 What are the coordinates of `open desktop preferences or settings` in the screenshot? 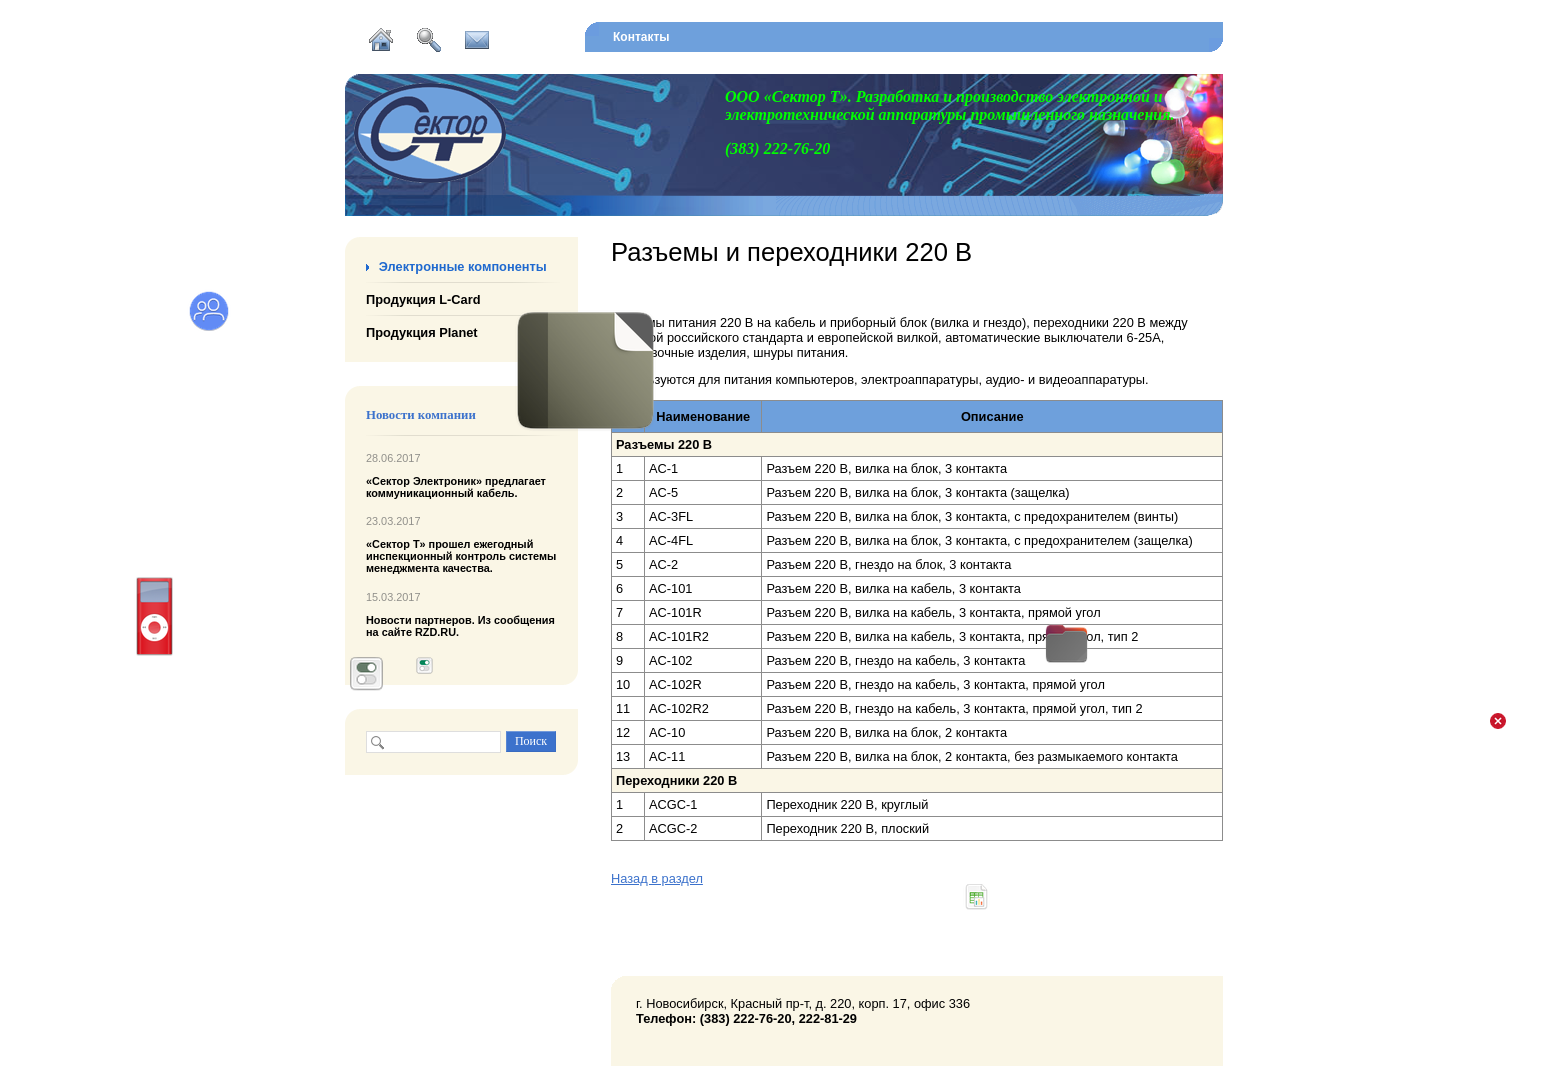 It's located at (366, 673).